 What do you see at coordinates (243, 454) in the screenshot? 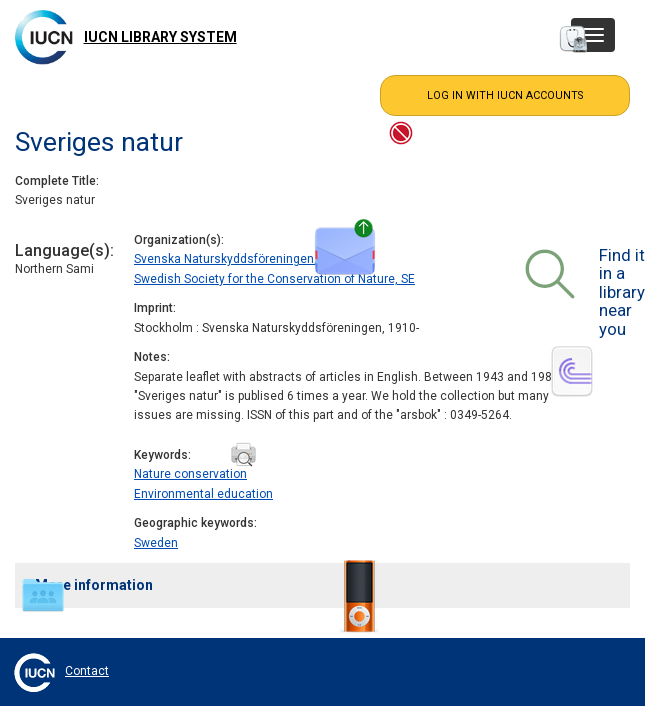
I see `preview document before printing` at bounding box center [243, 454].